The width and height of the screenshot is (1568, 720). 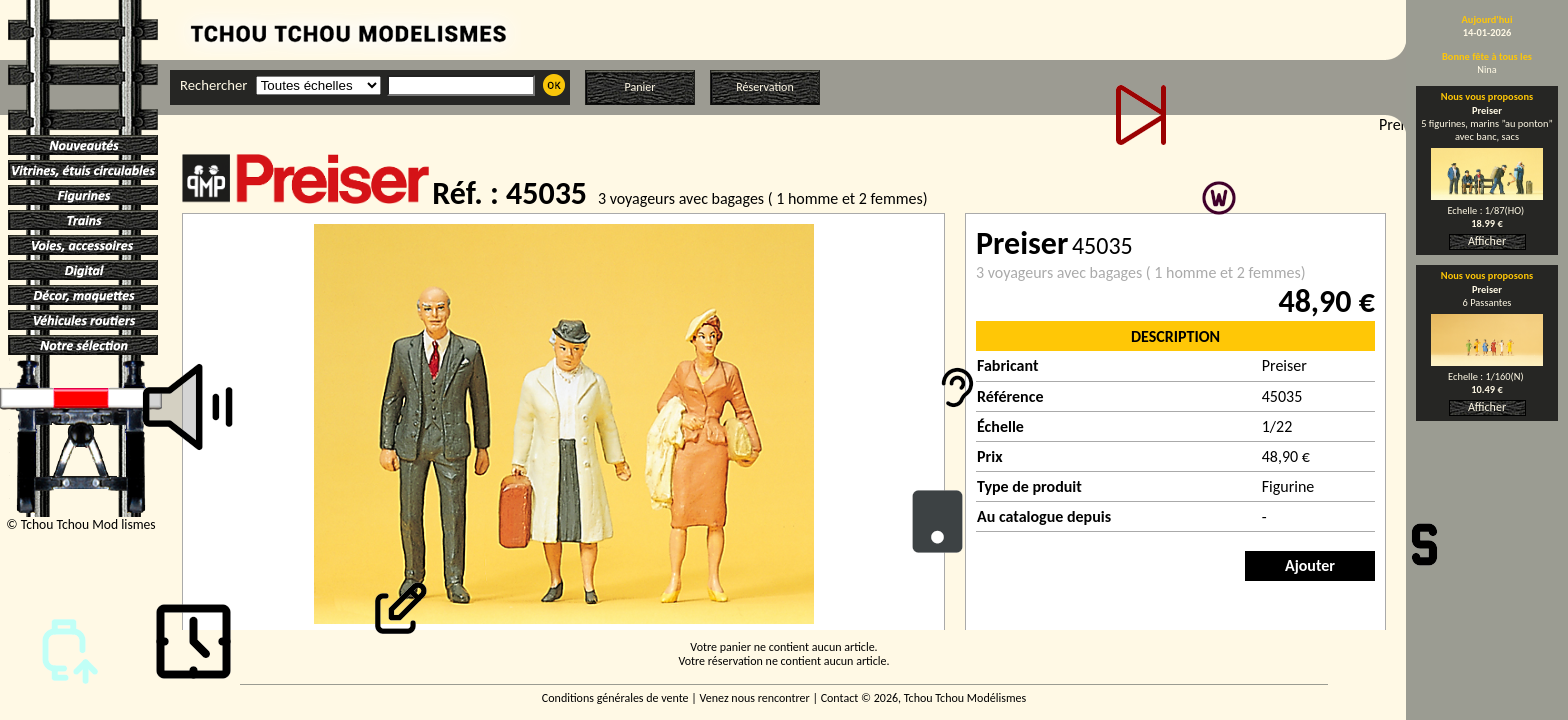 What do you see at coordinates (64, 650) in the screenshot?
I see `upload data from smartwatch` at bounding box center [64, 650].